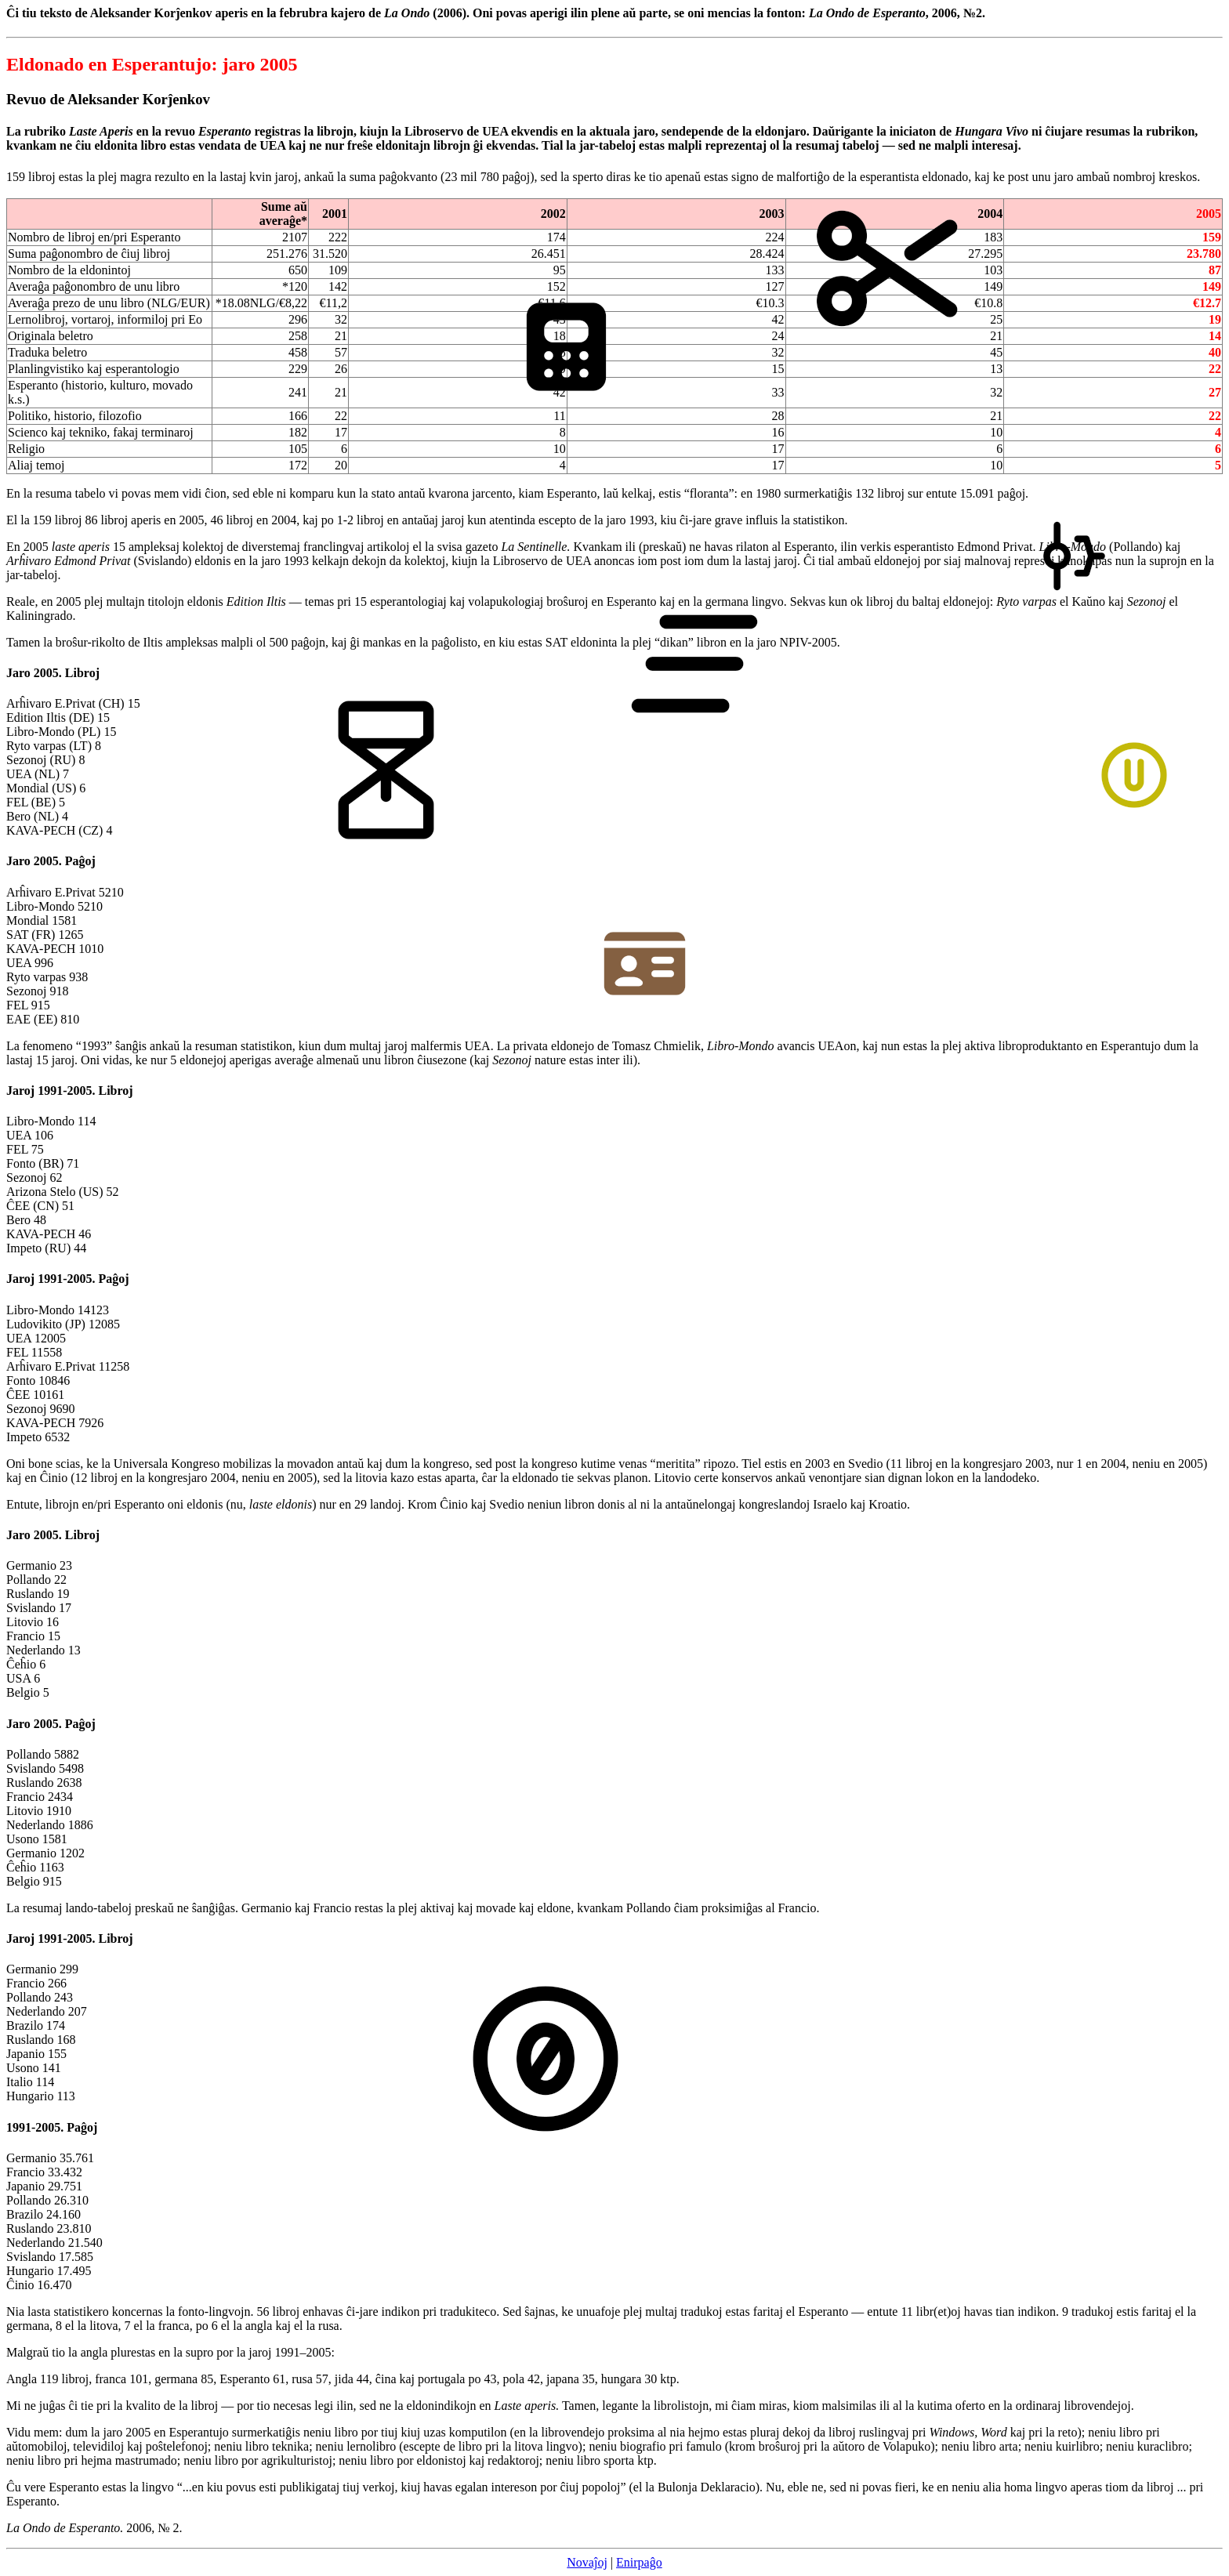  What do you see at coordinates (694, 664) in the screenshot?
I see `clear all items from a list` at bounding box center [694, 664].